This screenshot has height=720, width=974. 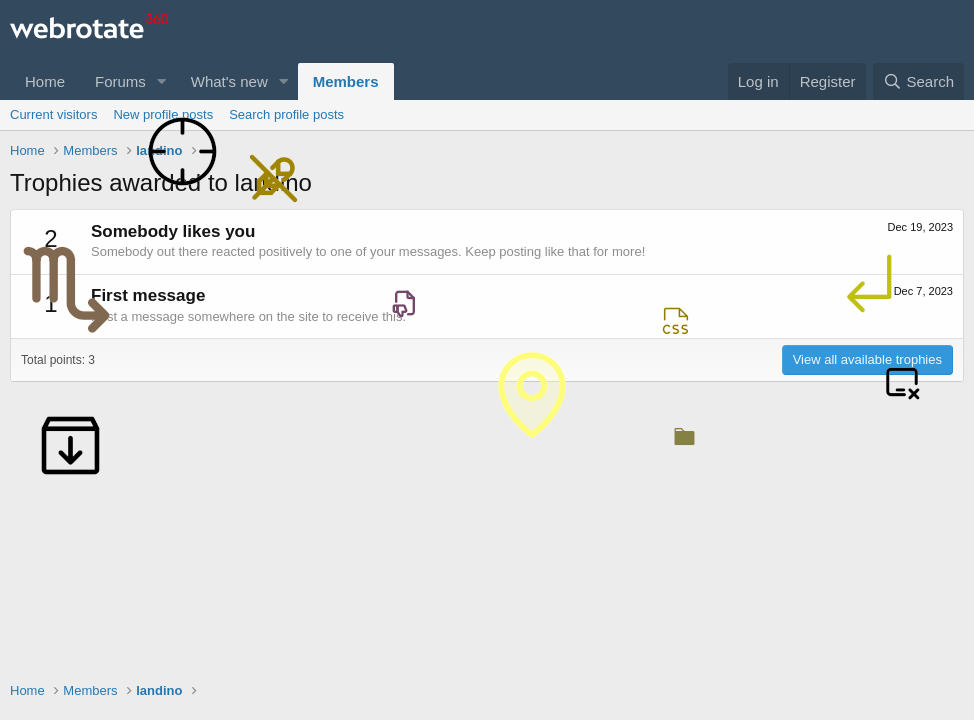 What do you see at coordinates (66, 285) in the screenshot?
I see `indicates scorpio zodiac sign` at bounding box center [66, 285].